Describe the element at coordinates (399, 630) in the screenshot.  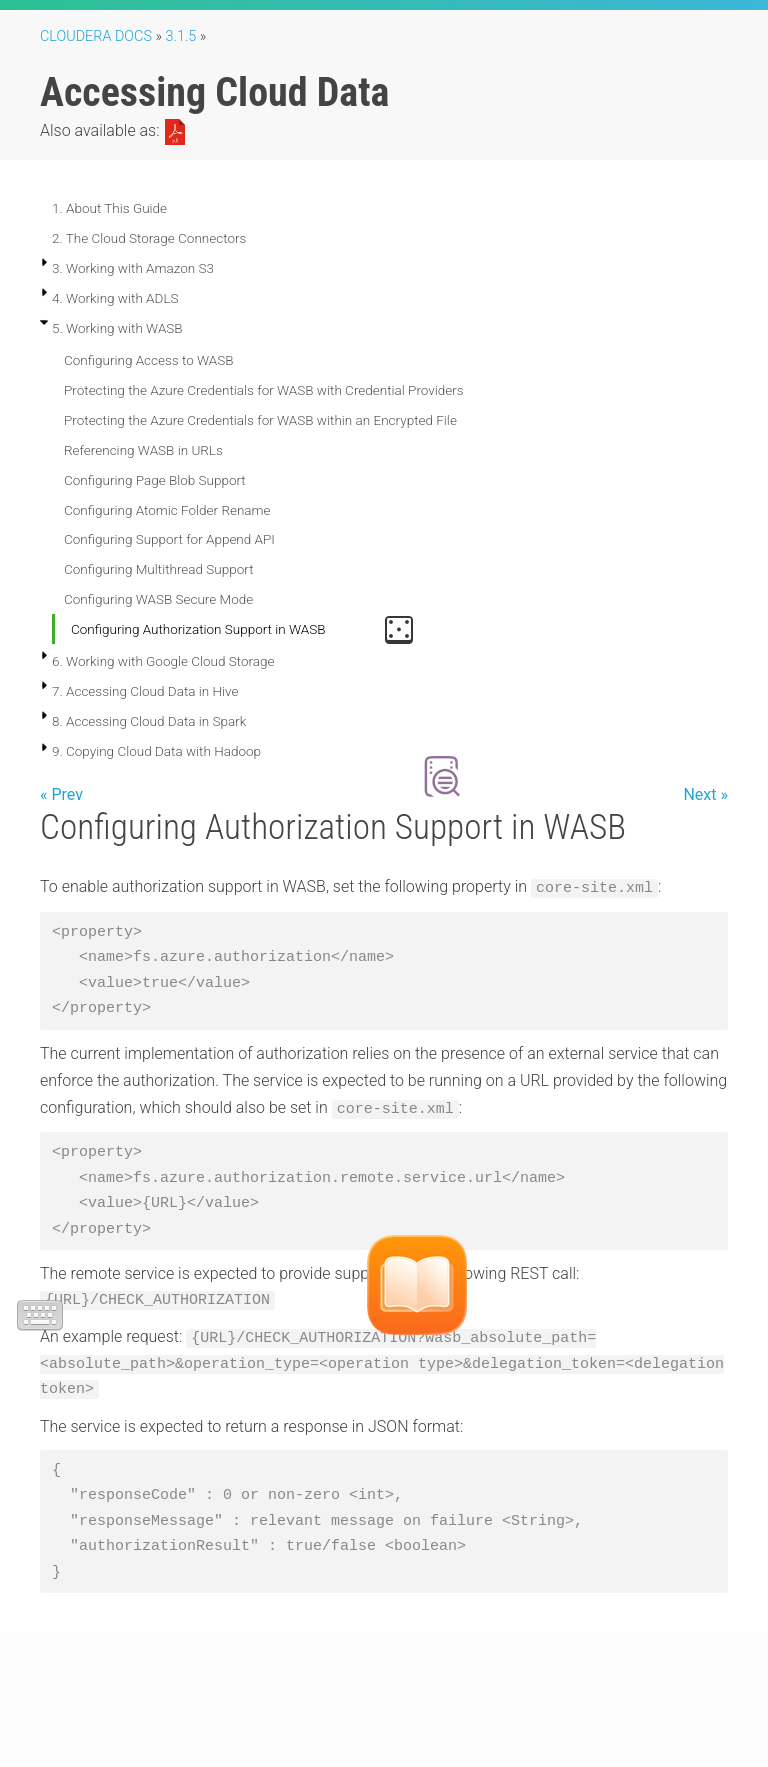
I see `launch tali dice game` at that location.